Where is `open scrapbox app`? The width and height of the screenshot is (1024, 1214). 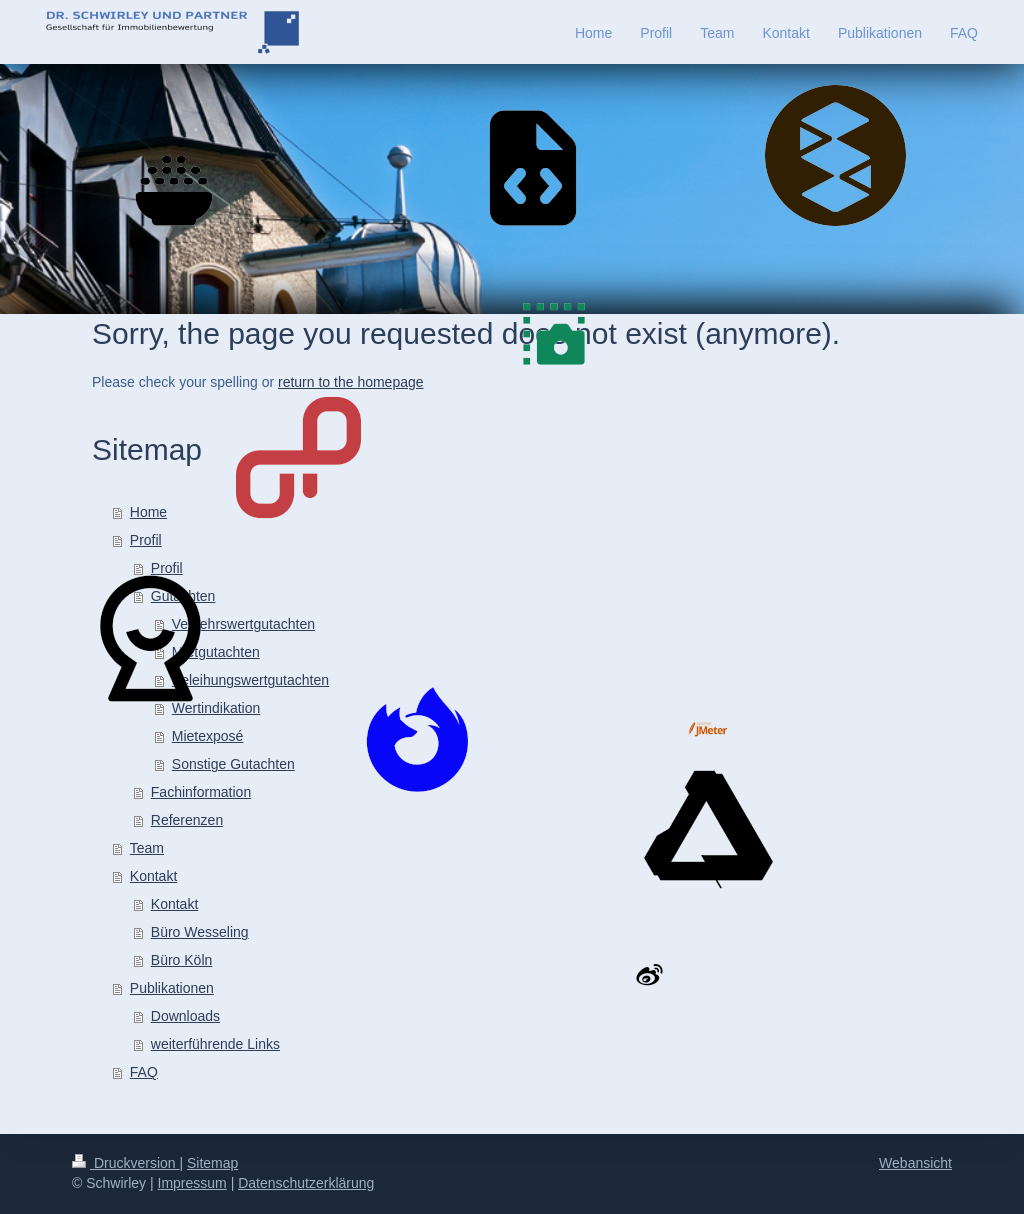 open scrapbox app is located at coordinates (835, 155).